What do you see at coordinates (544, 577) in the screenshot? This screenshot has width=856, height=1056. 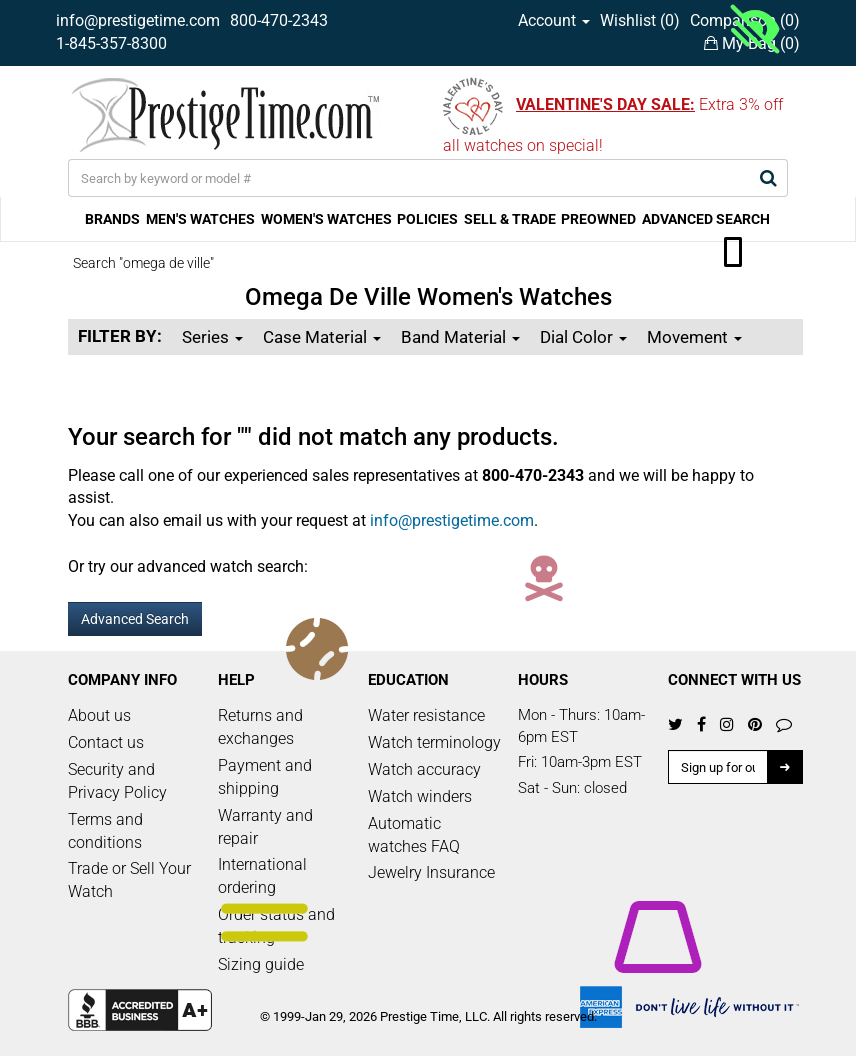 I see `indicates dangerous or hazardous content` at bounding box center [544, 577].